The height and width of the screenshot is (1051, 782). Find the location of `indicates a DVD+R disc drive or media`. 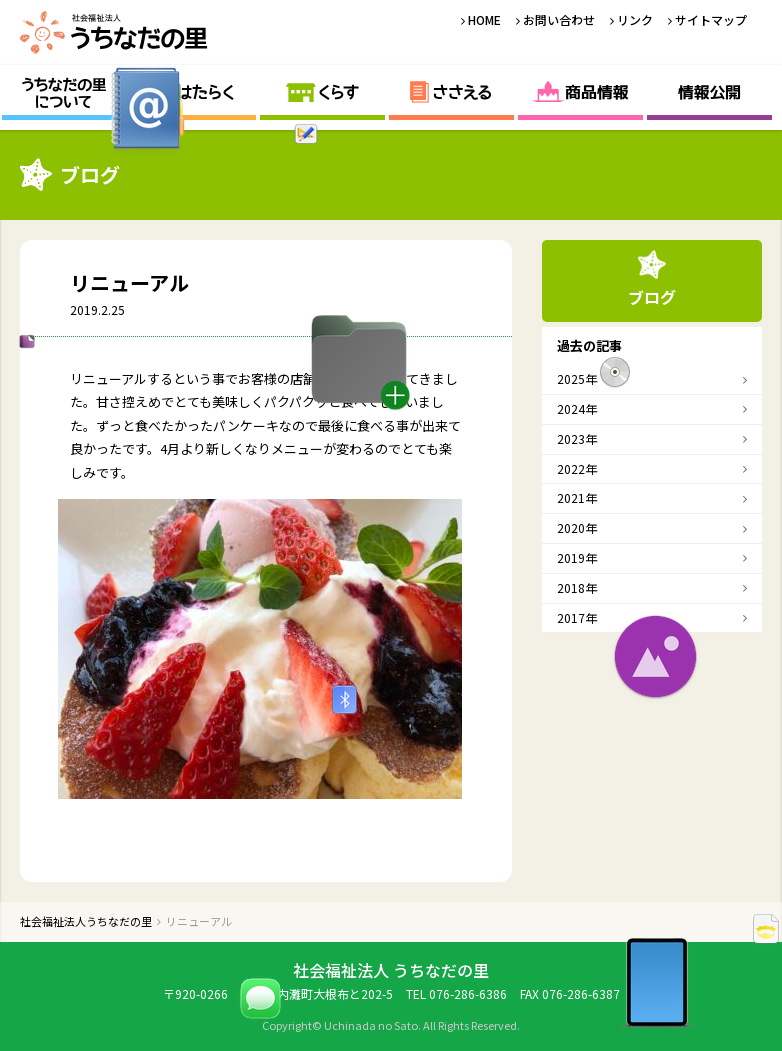

indicates a DVD+R disc drive or media is located at coordinates (615, 372).